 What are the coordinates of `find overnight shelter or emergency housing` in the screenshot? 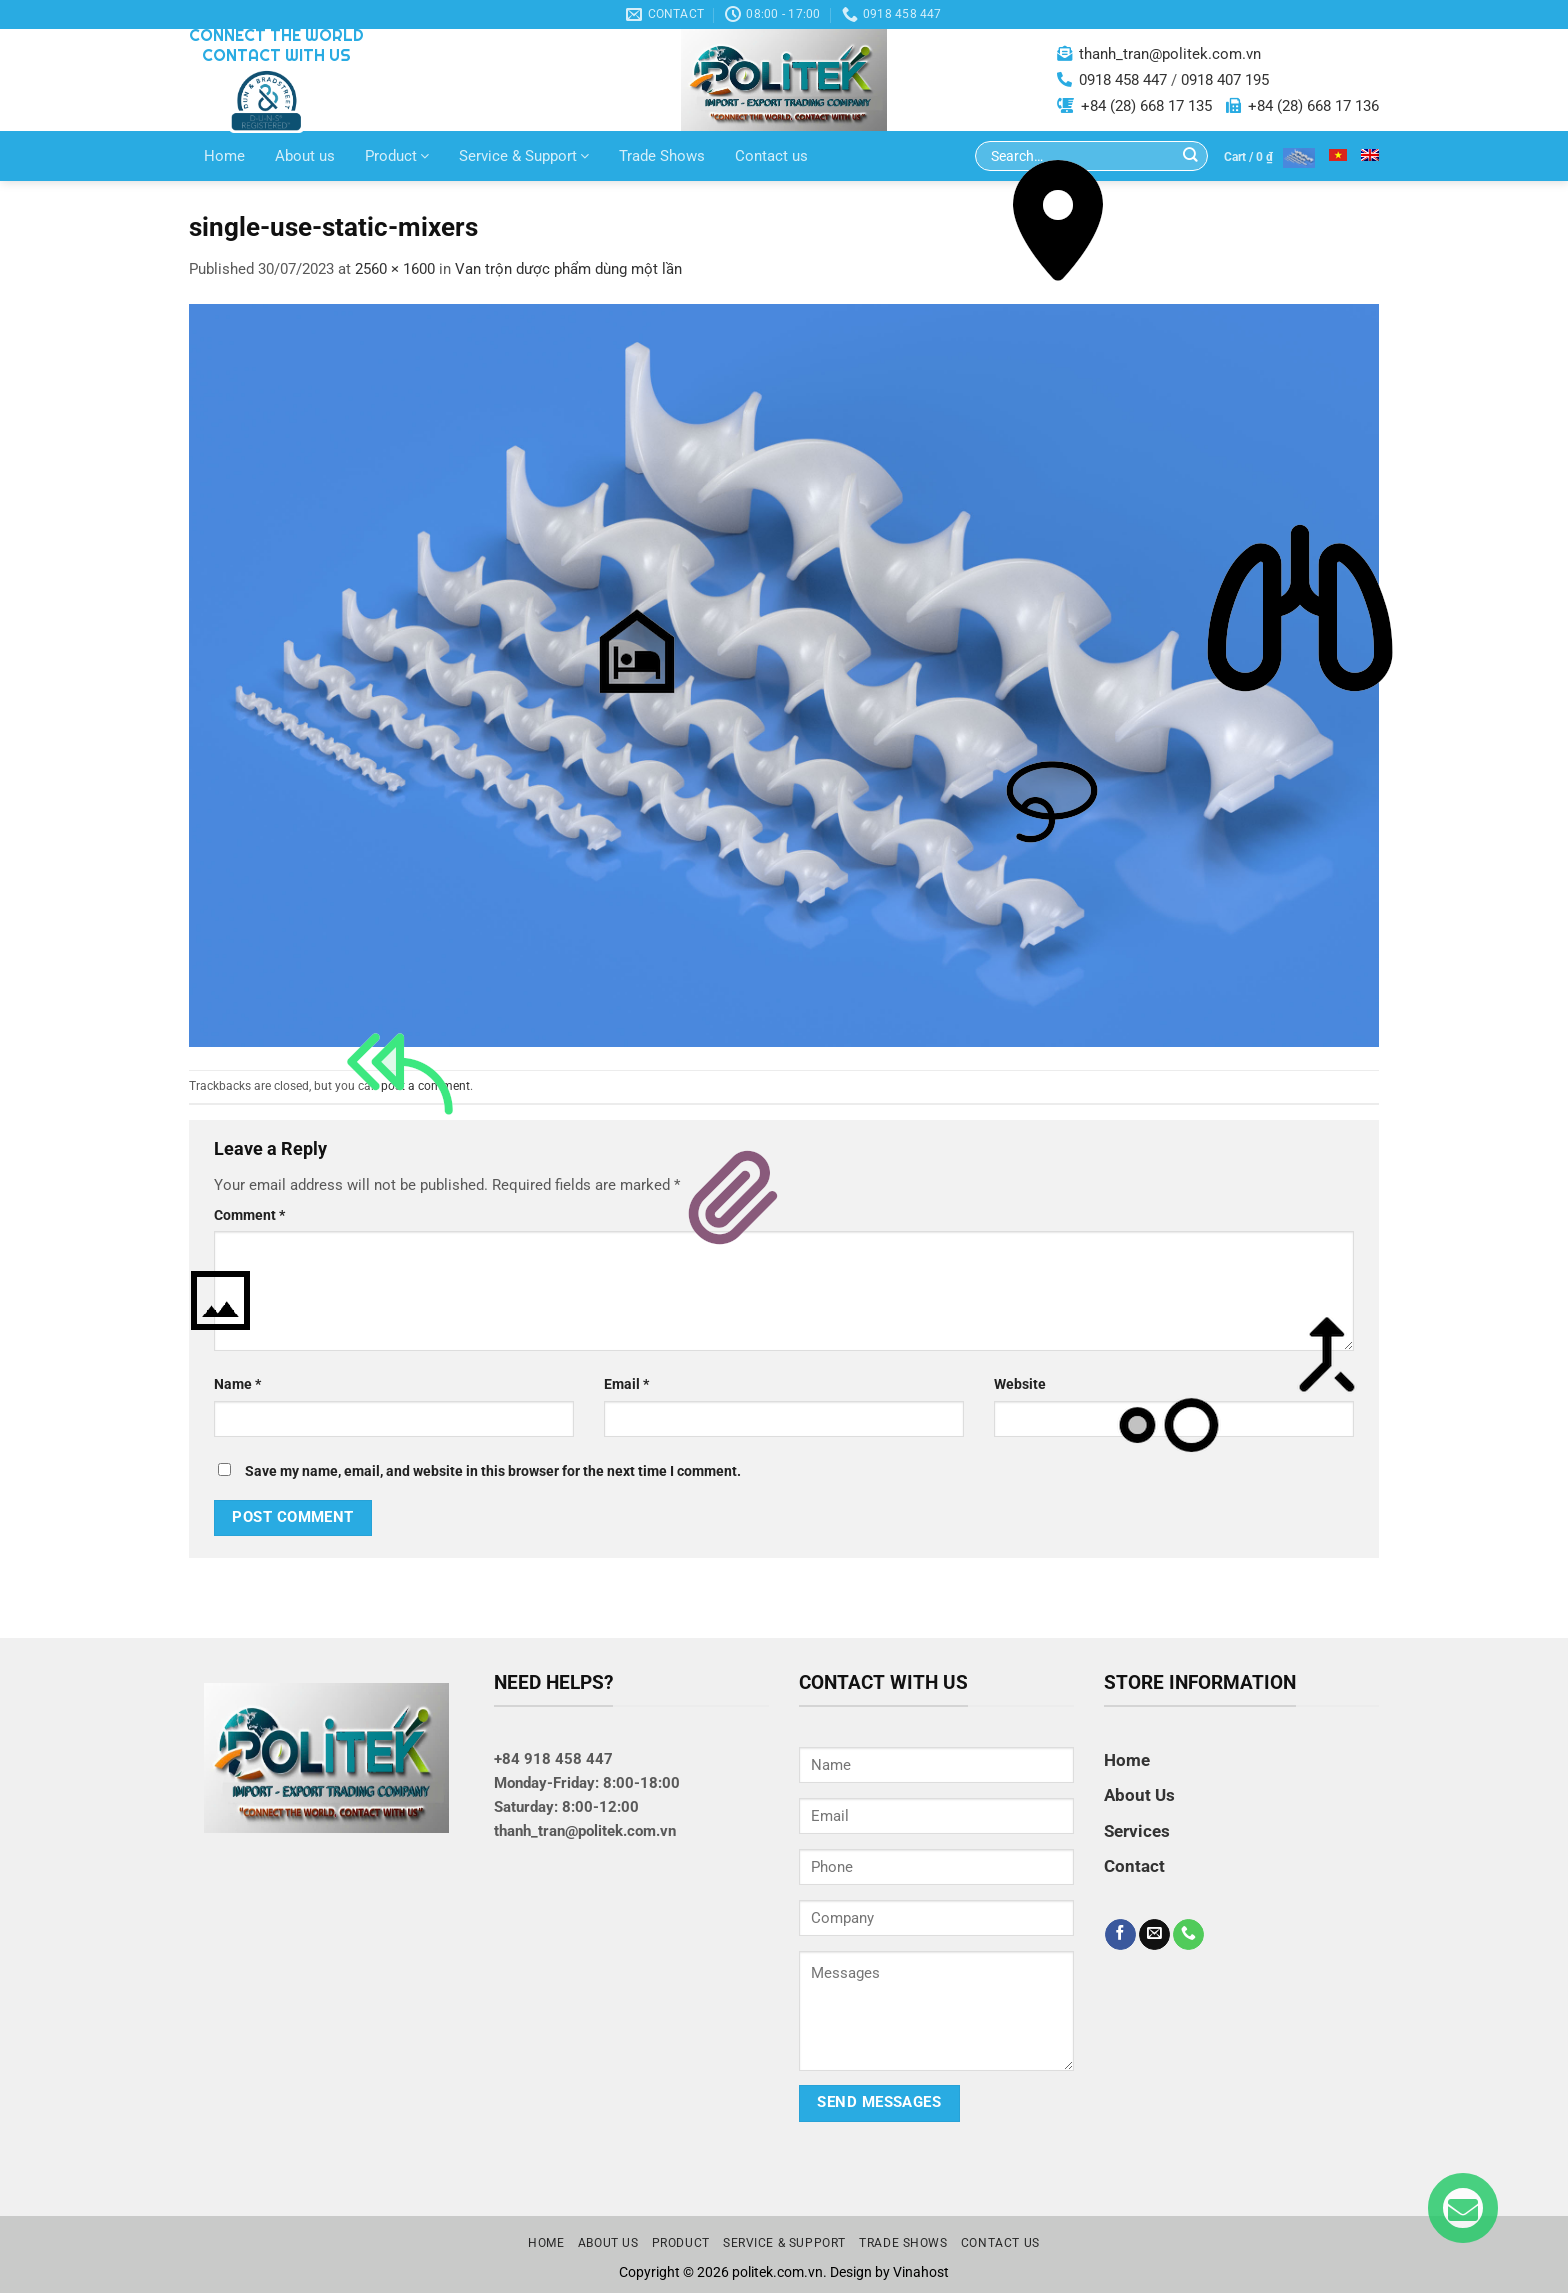 It's located at (637, 651).